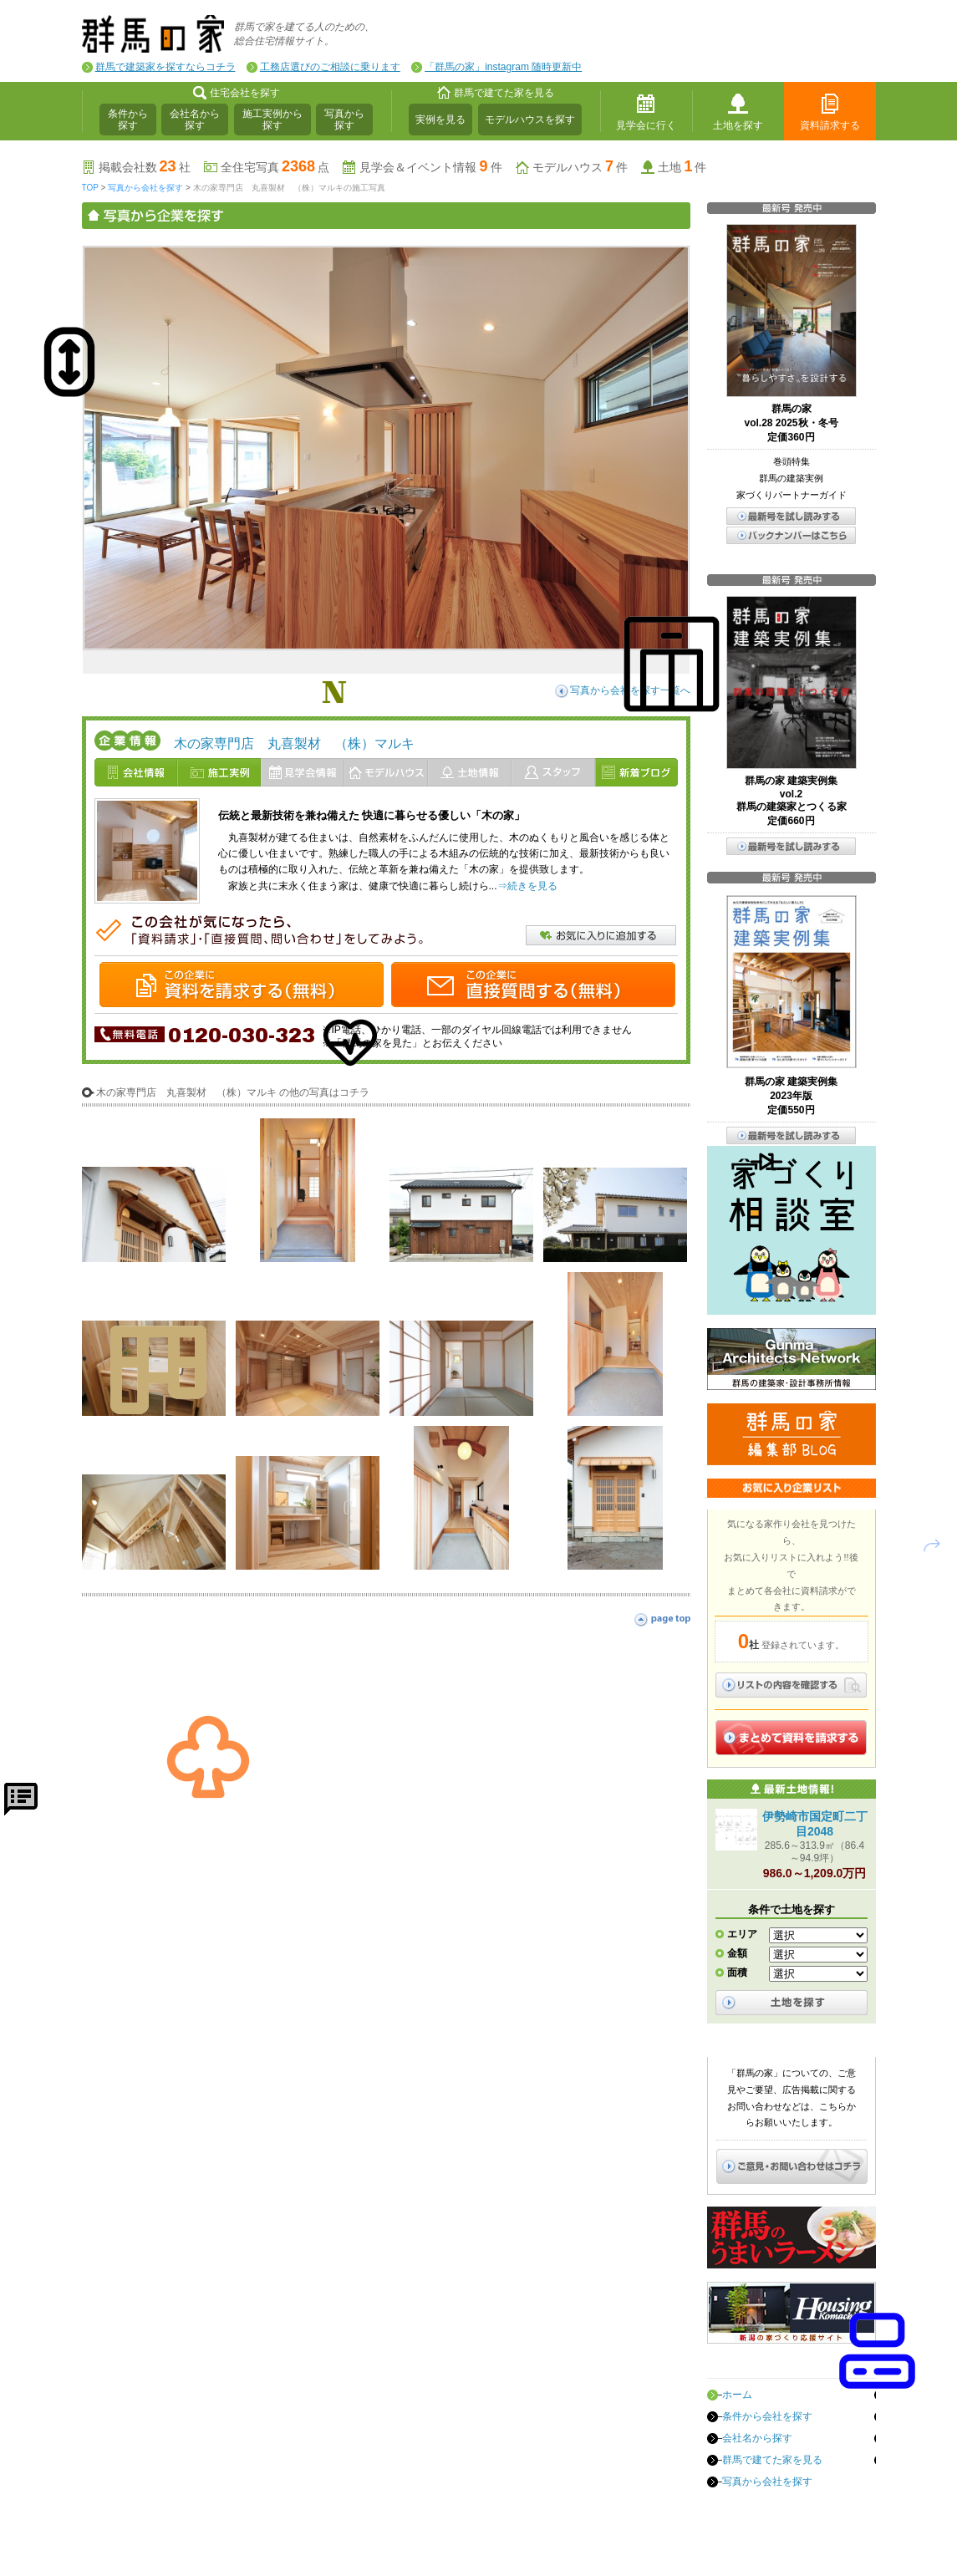 The height and width of the screenshot is (2576, 957). I want to click on view speaker notes or presentation comments, so click(21, 1800).